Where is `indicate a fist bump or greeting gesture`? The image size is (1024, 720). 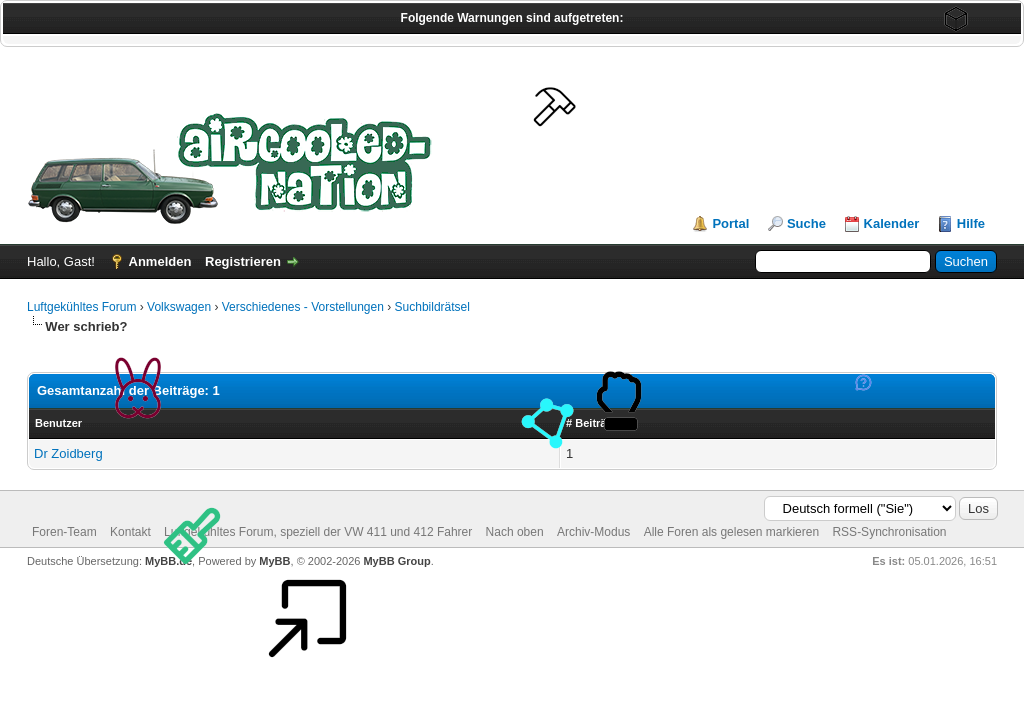 indicate a fist bump or greeting gesture is located at coordinates (619, 401).